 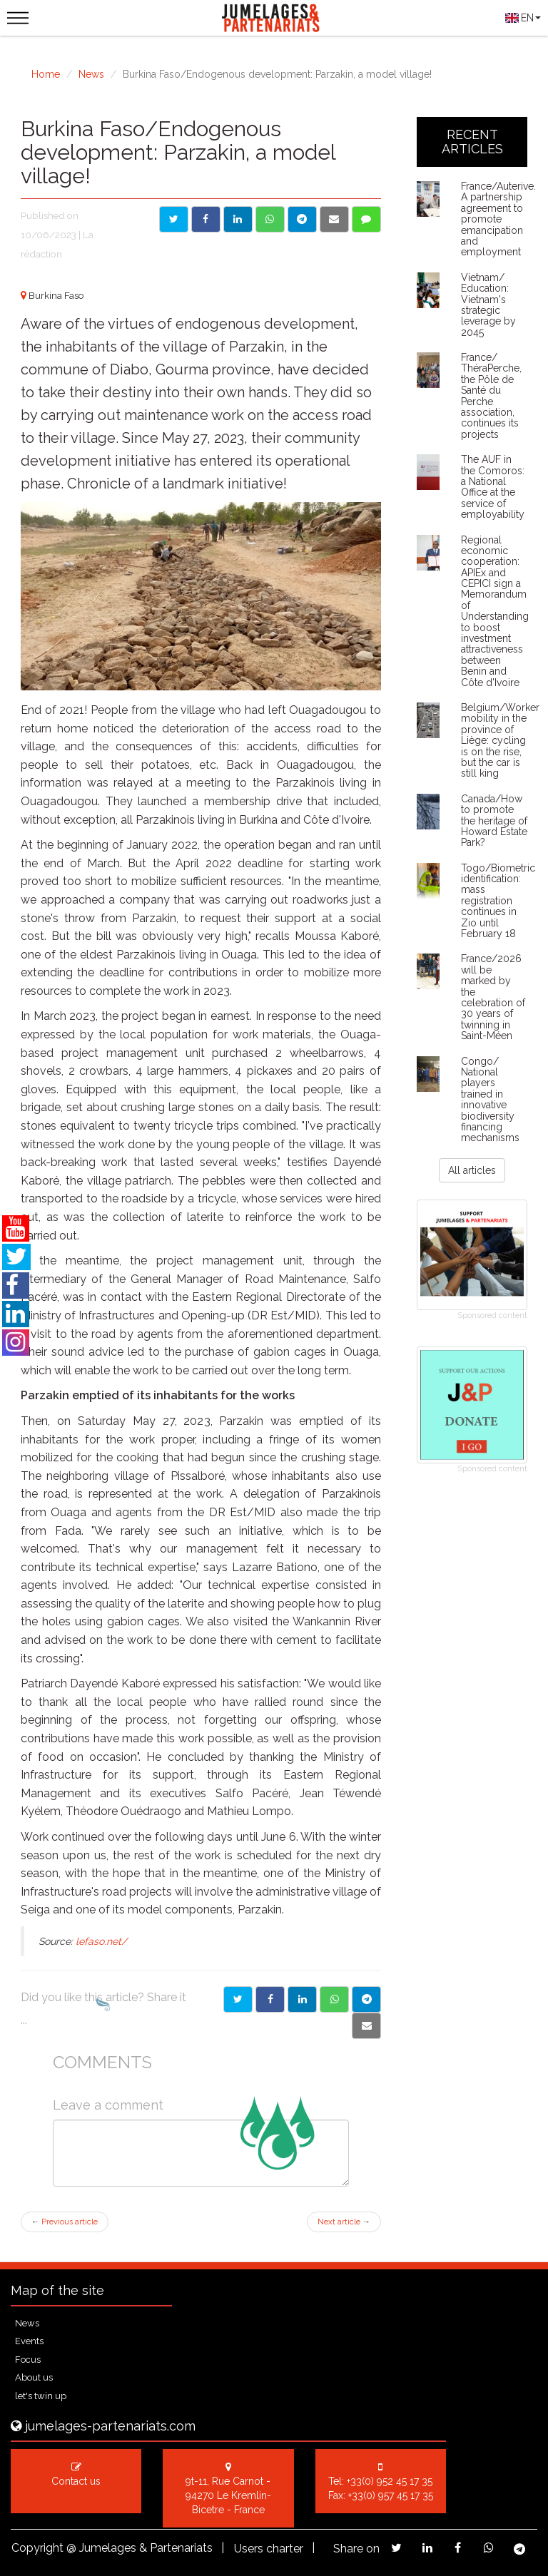 What do you see at coordinates (278, 2133) in the screenshot?
I see `indicates humidity or moisture level` at bounding box center [278, 2133].